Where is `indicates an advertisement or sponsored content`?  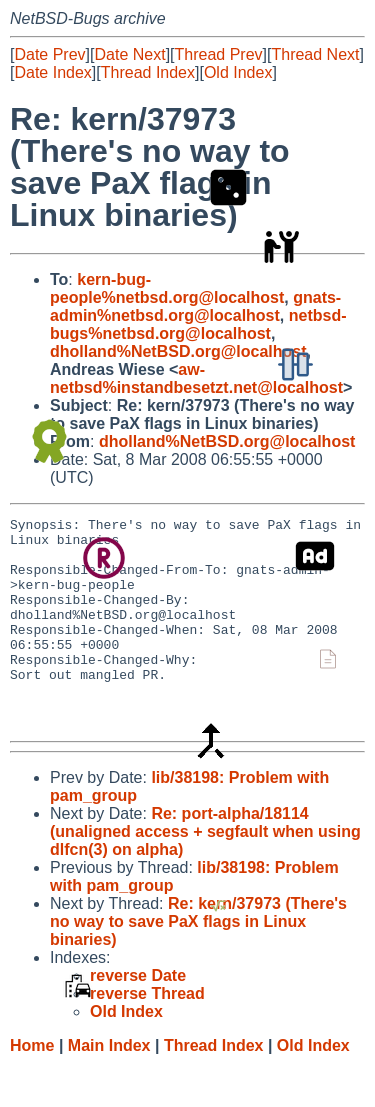 indicates an advertisement or sponsored content is located at coordinates (315, 556).